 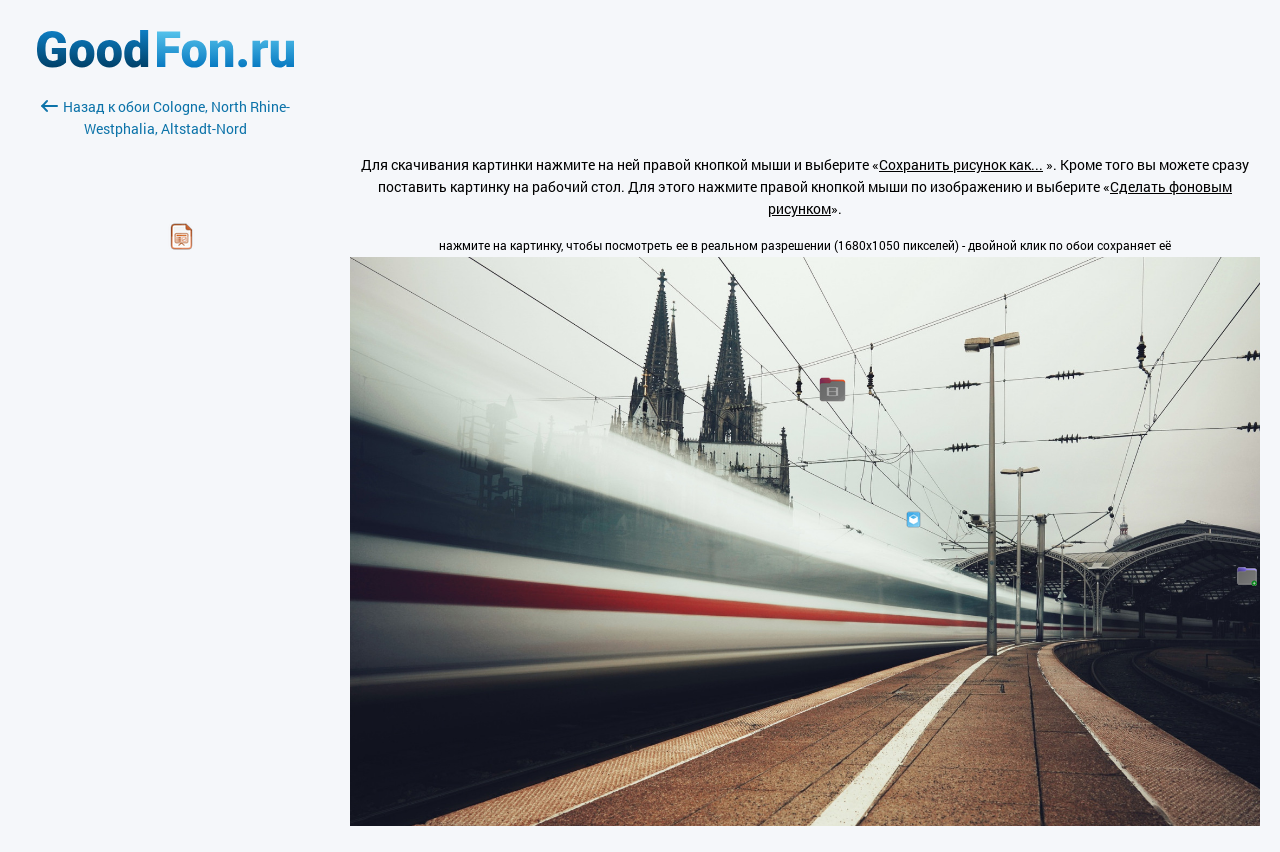 I want to click on flatpak application package file, so click(x=913, y=519).